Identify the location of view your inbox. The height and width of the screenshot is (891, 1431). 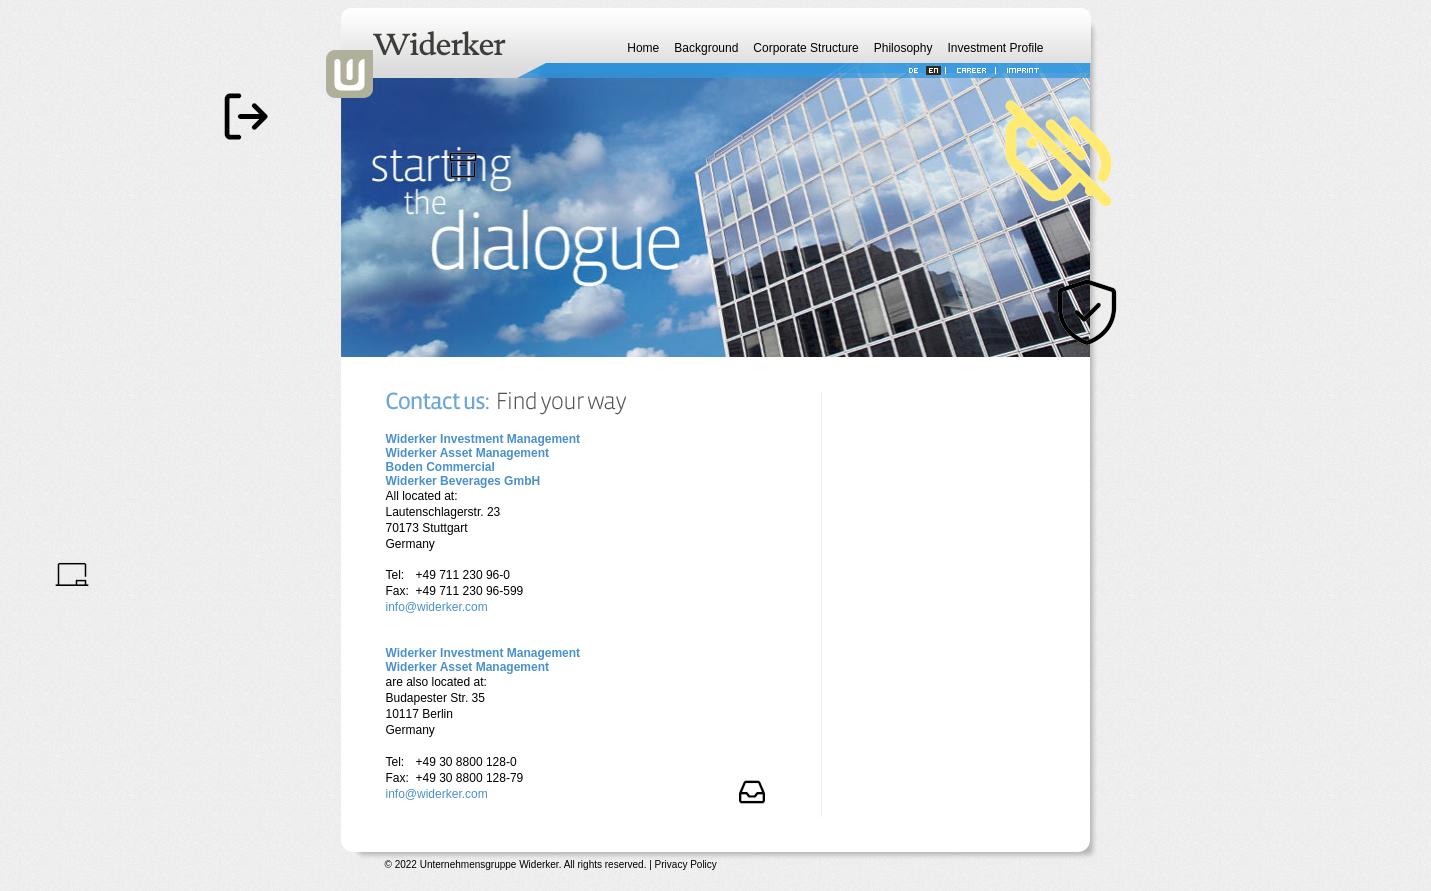
(752, 792).